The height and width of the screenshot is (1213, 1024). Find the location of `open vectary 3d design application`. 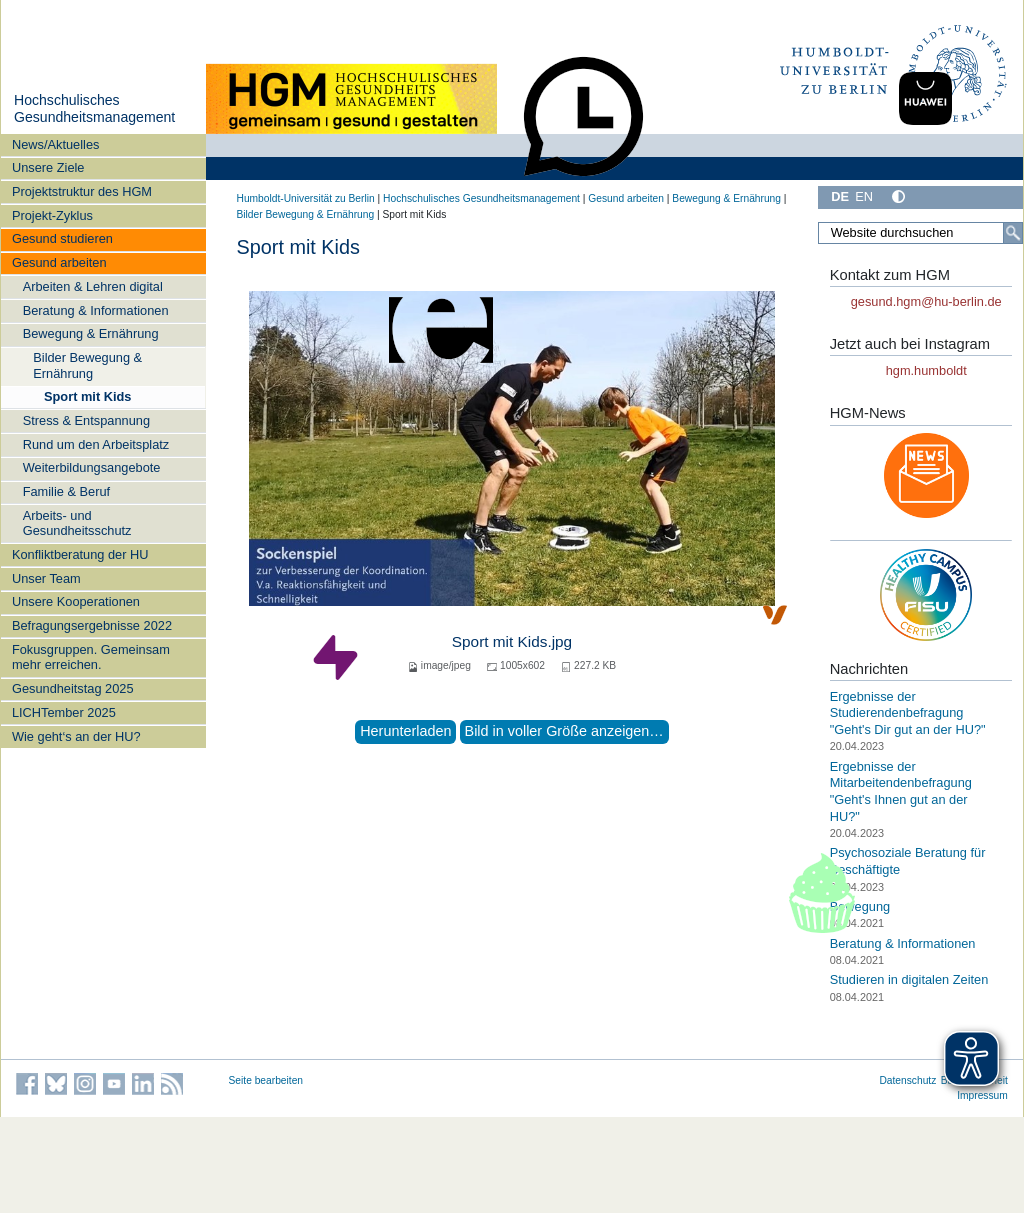

open vectary 3d design application is located at coordinates (775, 615).